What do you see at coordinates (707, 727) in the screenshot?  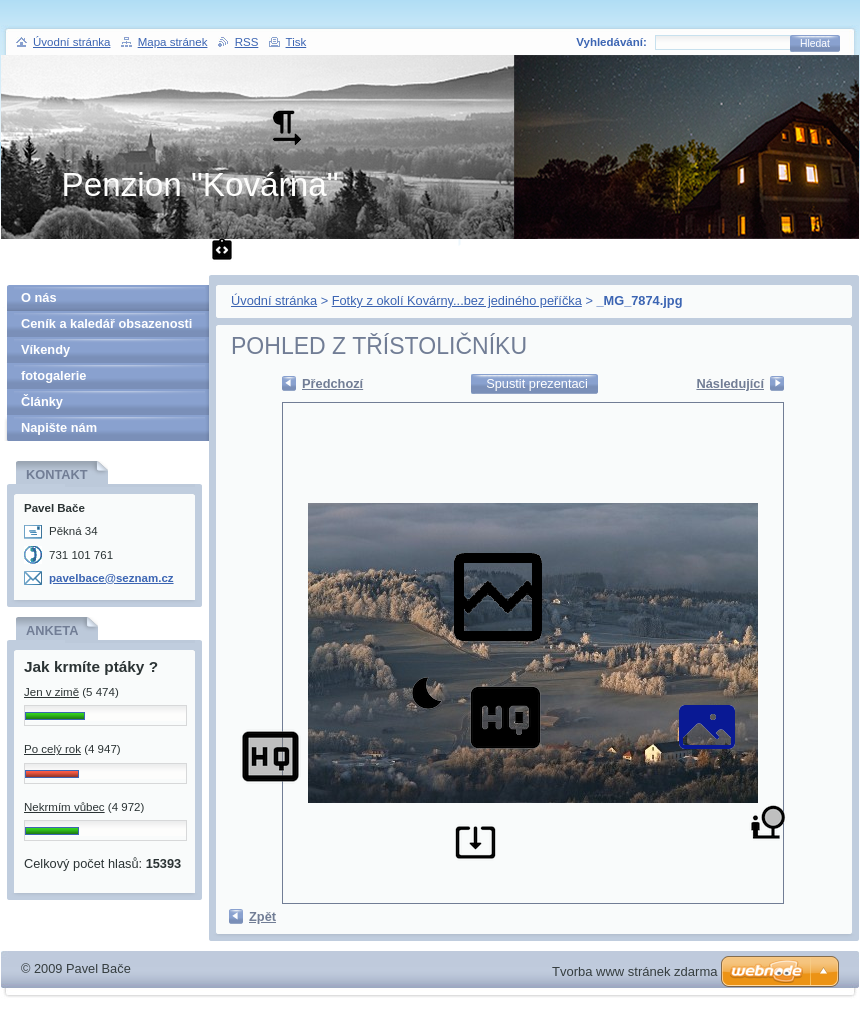 I see `view photo gallery` at bounding box center [707, 727].